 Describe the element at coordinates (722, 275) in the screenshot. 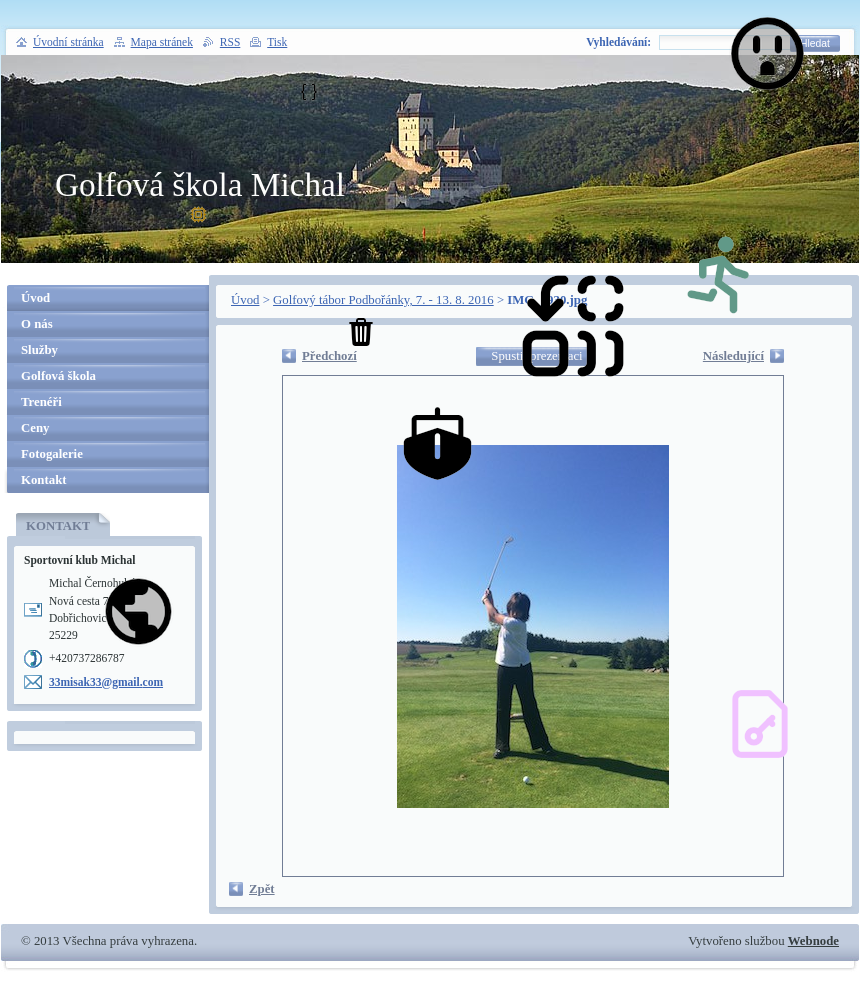

I see `start running or jogging activity` at that location.